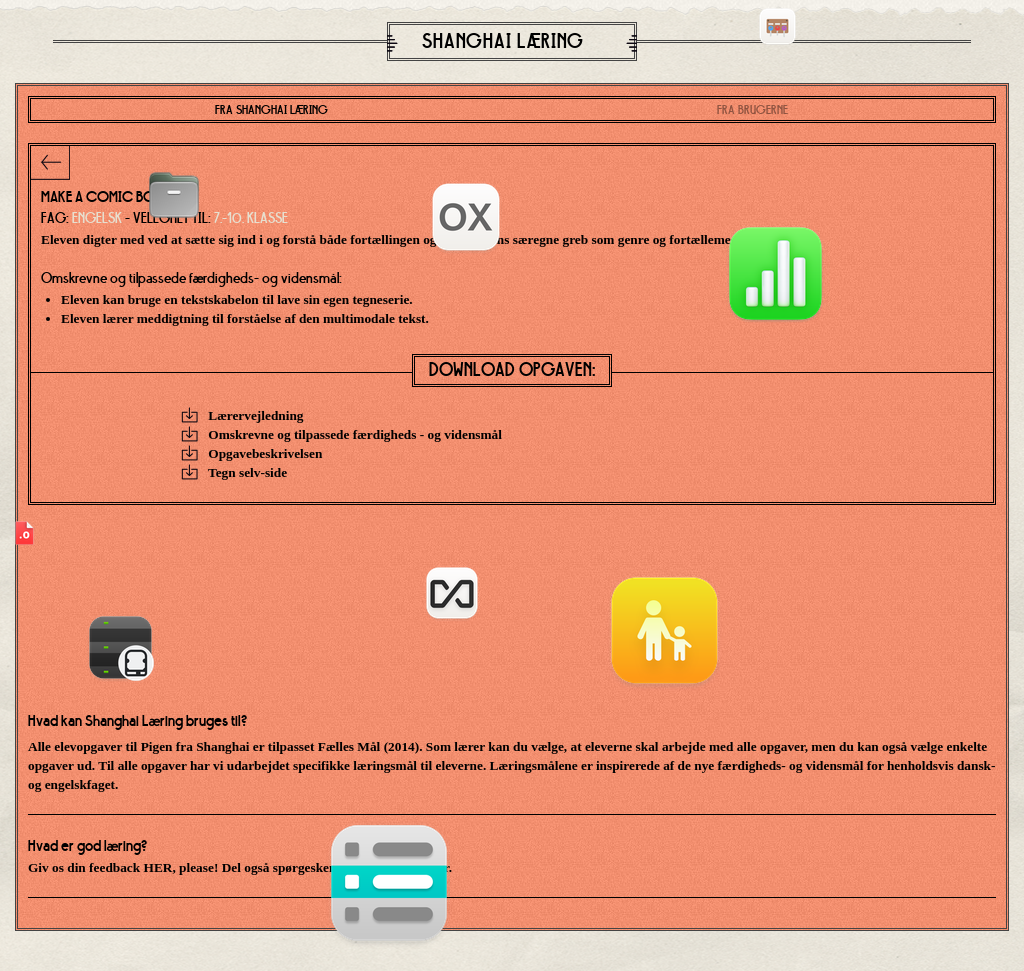  What do you see at coordinates (664, 630) in the screenshot?
I see `open parental controls settings` at bounding box center [664, 630].